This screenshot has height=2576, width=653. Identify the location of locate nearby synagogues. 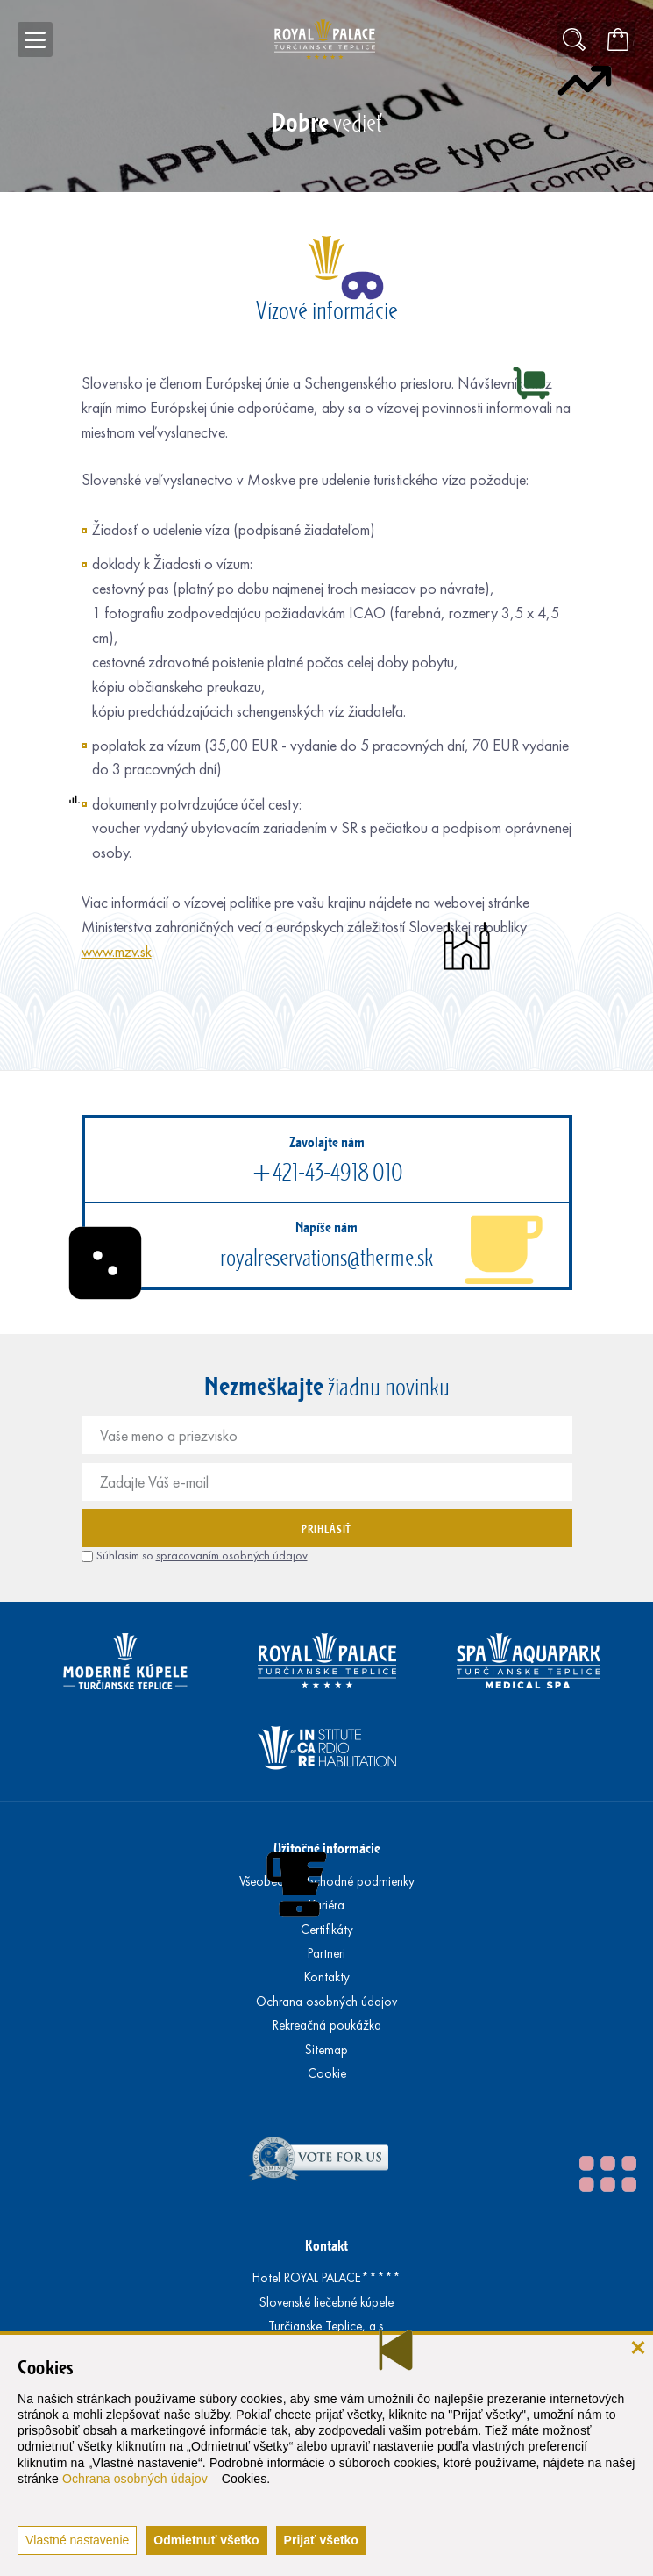
(466, 946).